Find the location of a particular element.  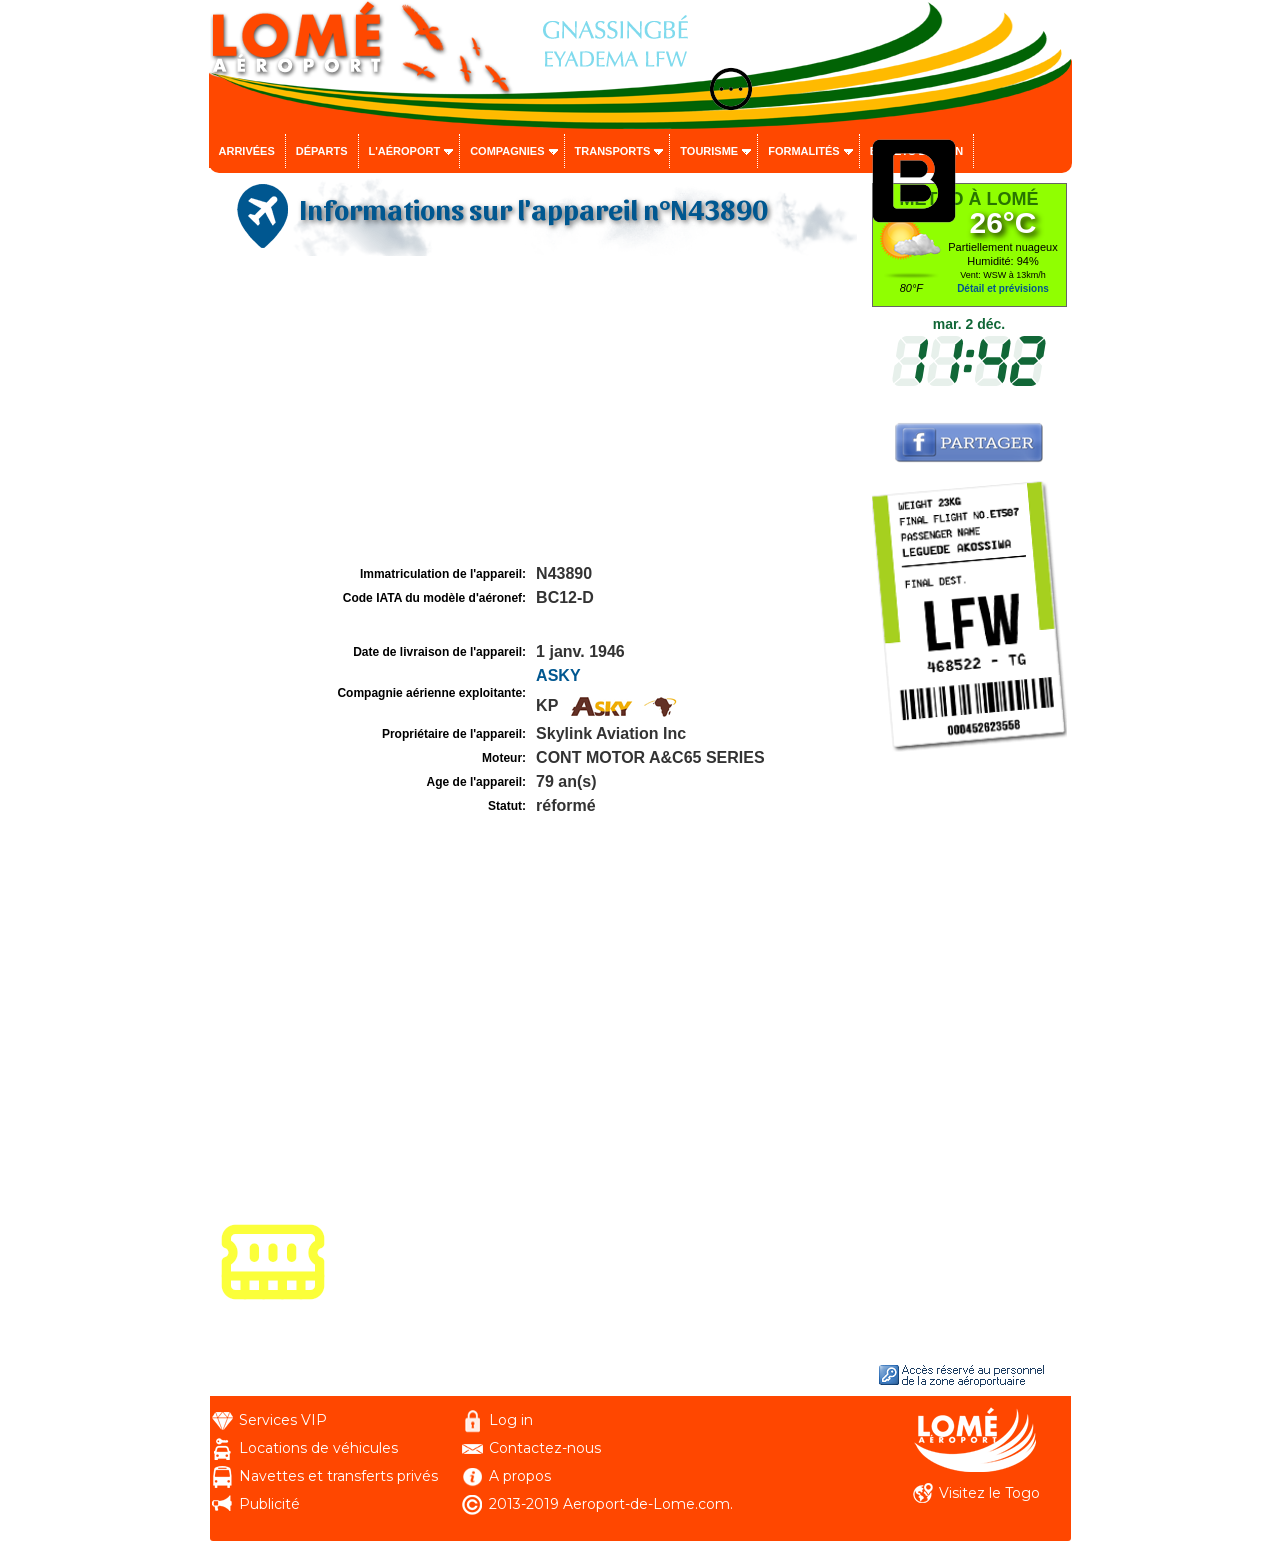

access storage or memory settings is located at coordinates (273, 1262).